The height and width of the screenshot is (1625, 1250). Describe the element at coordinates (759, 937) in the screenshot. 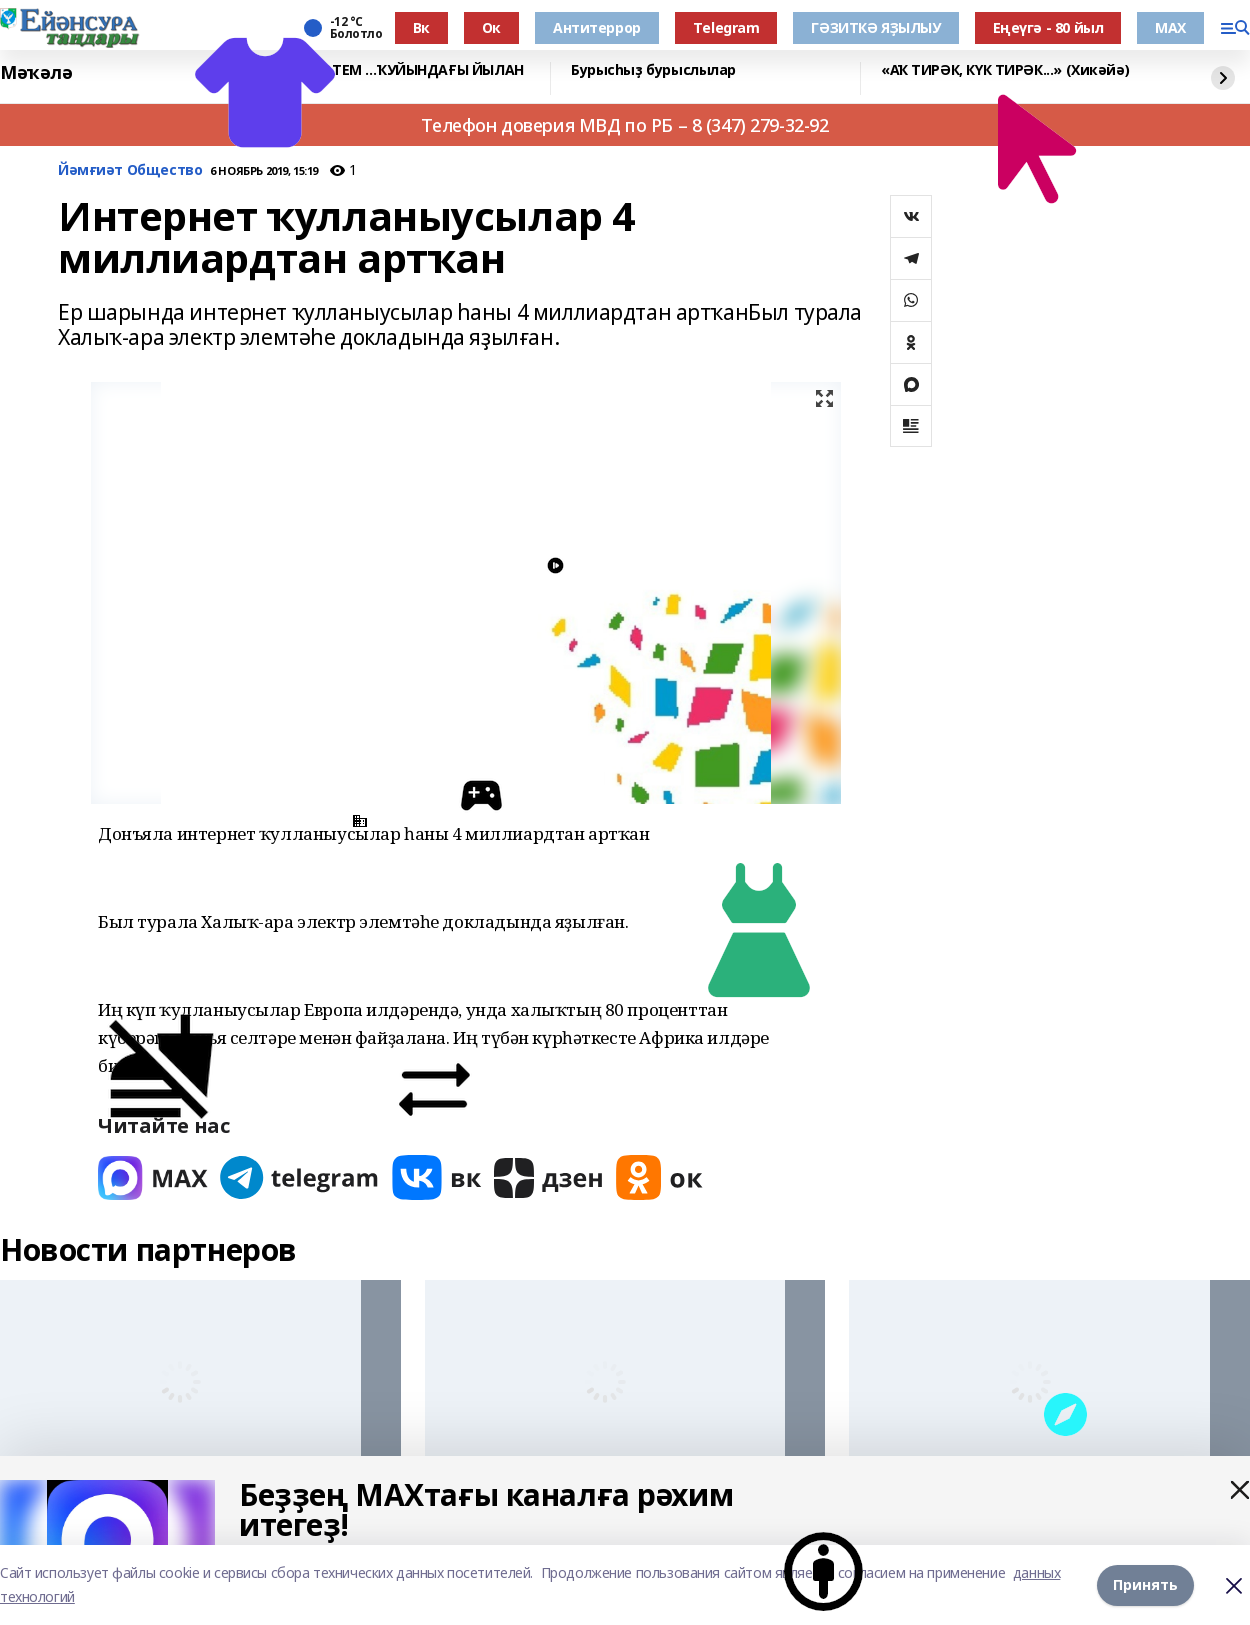

I see `browse women's clothing or dresses` at that location.